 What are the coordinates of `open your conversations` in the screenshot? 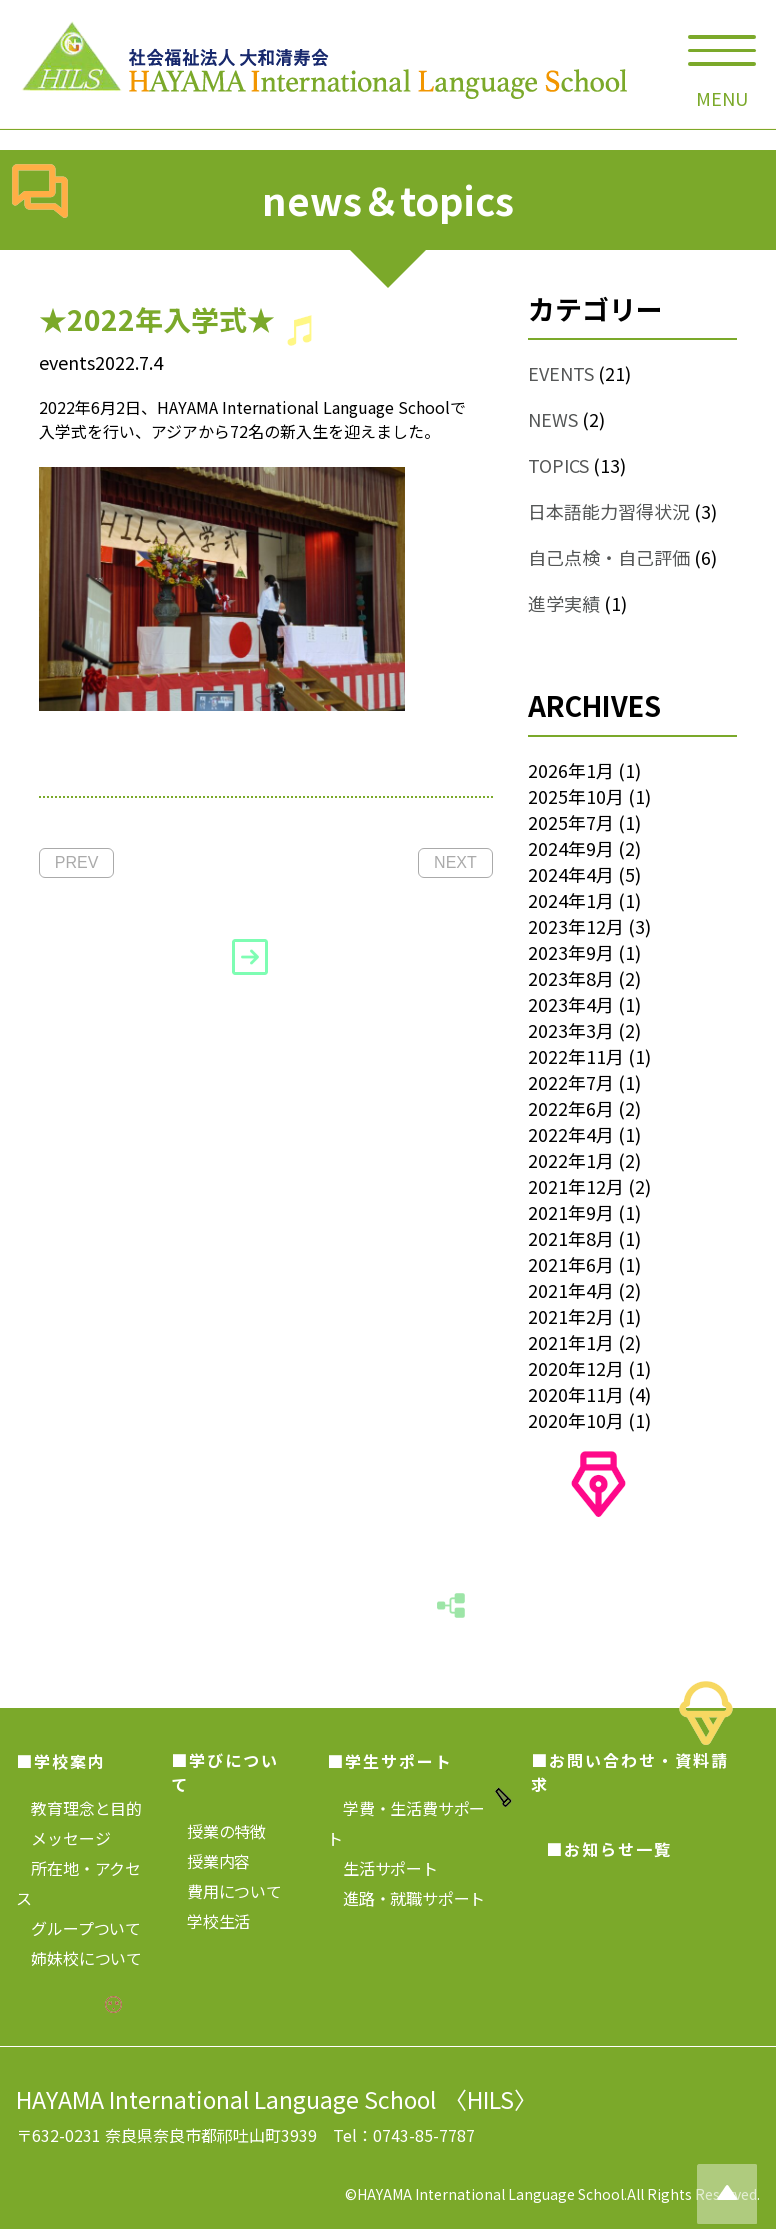 It's located at (40, 190).